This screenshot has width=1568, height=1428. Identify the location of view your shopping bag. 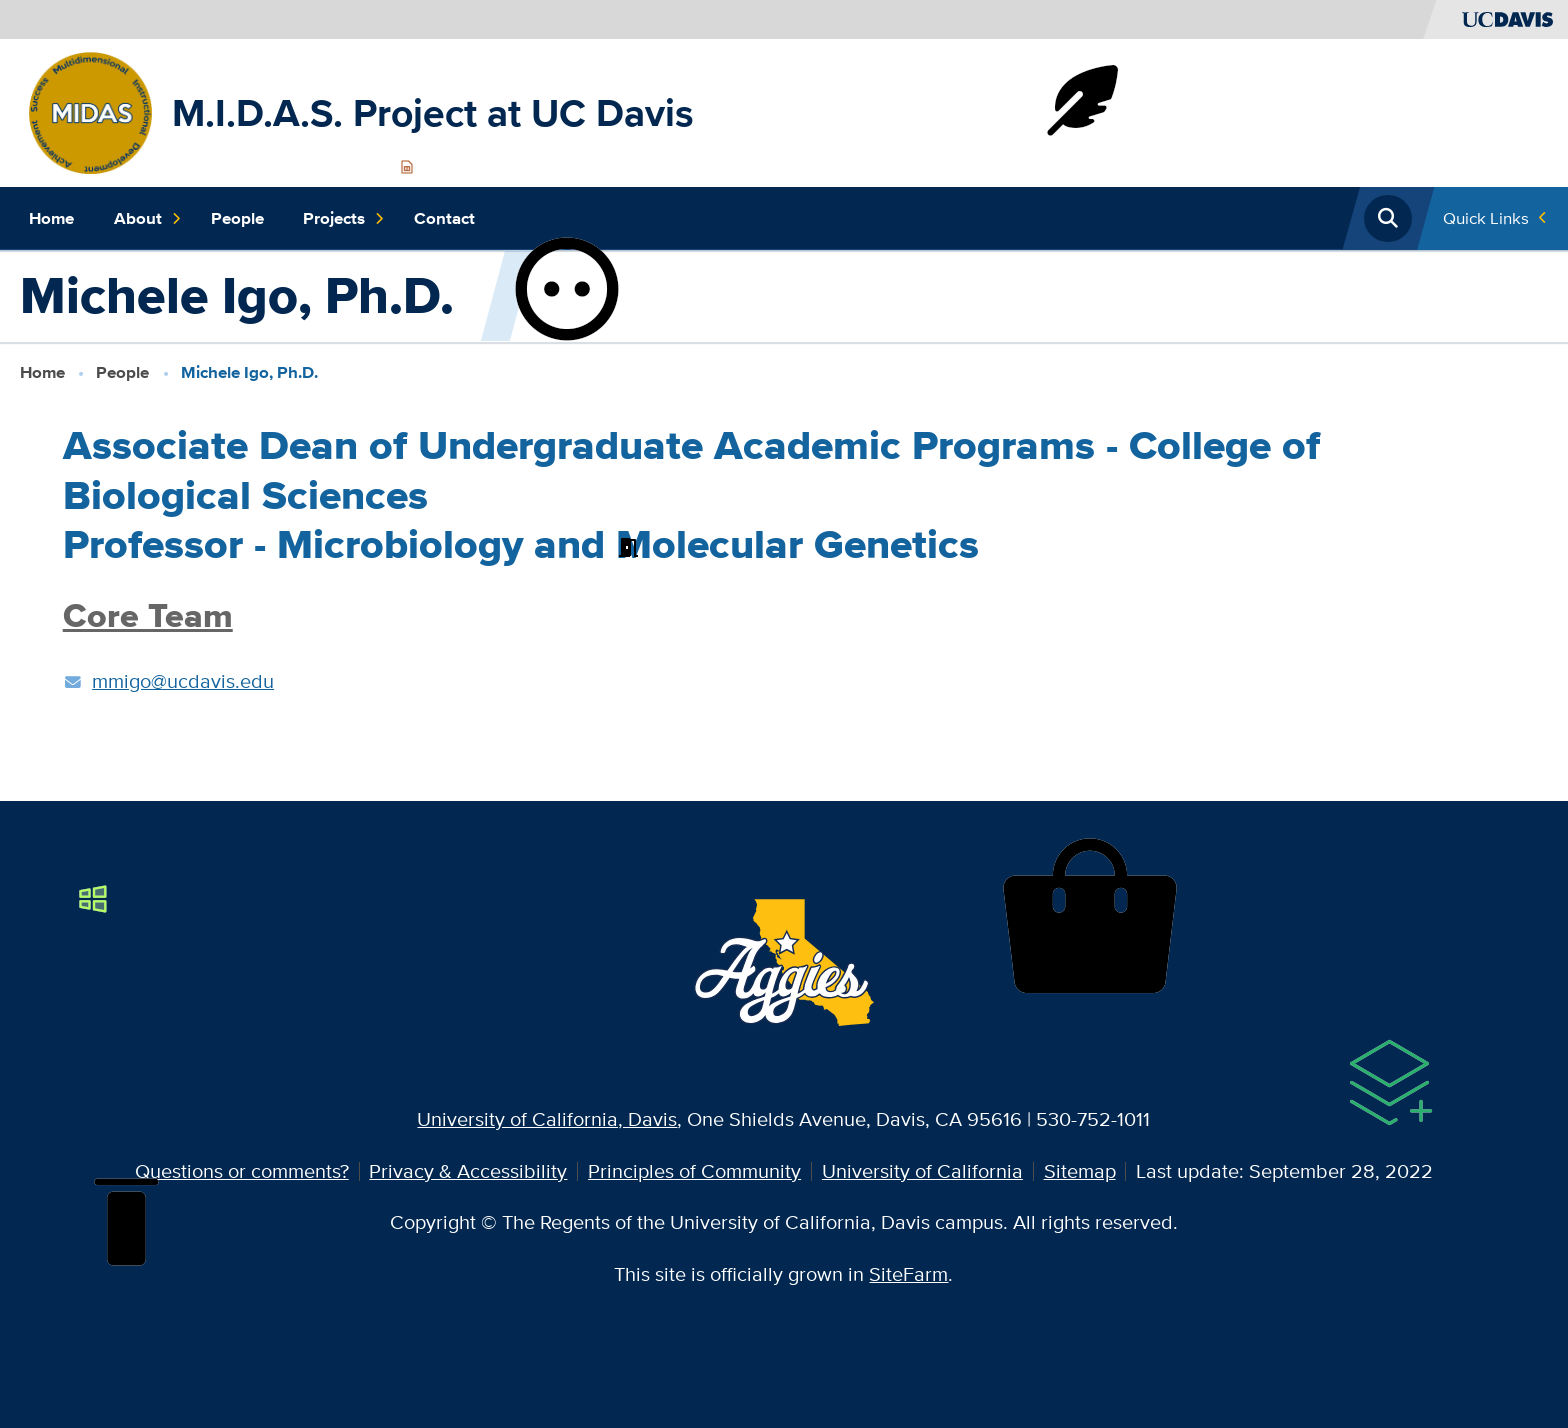
(1090, 925).